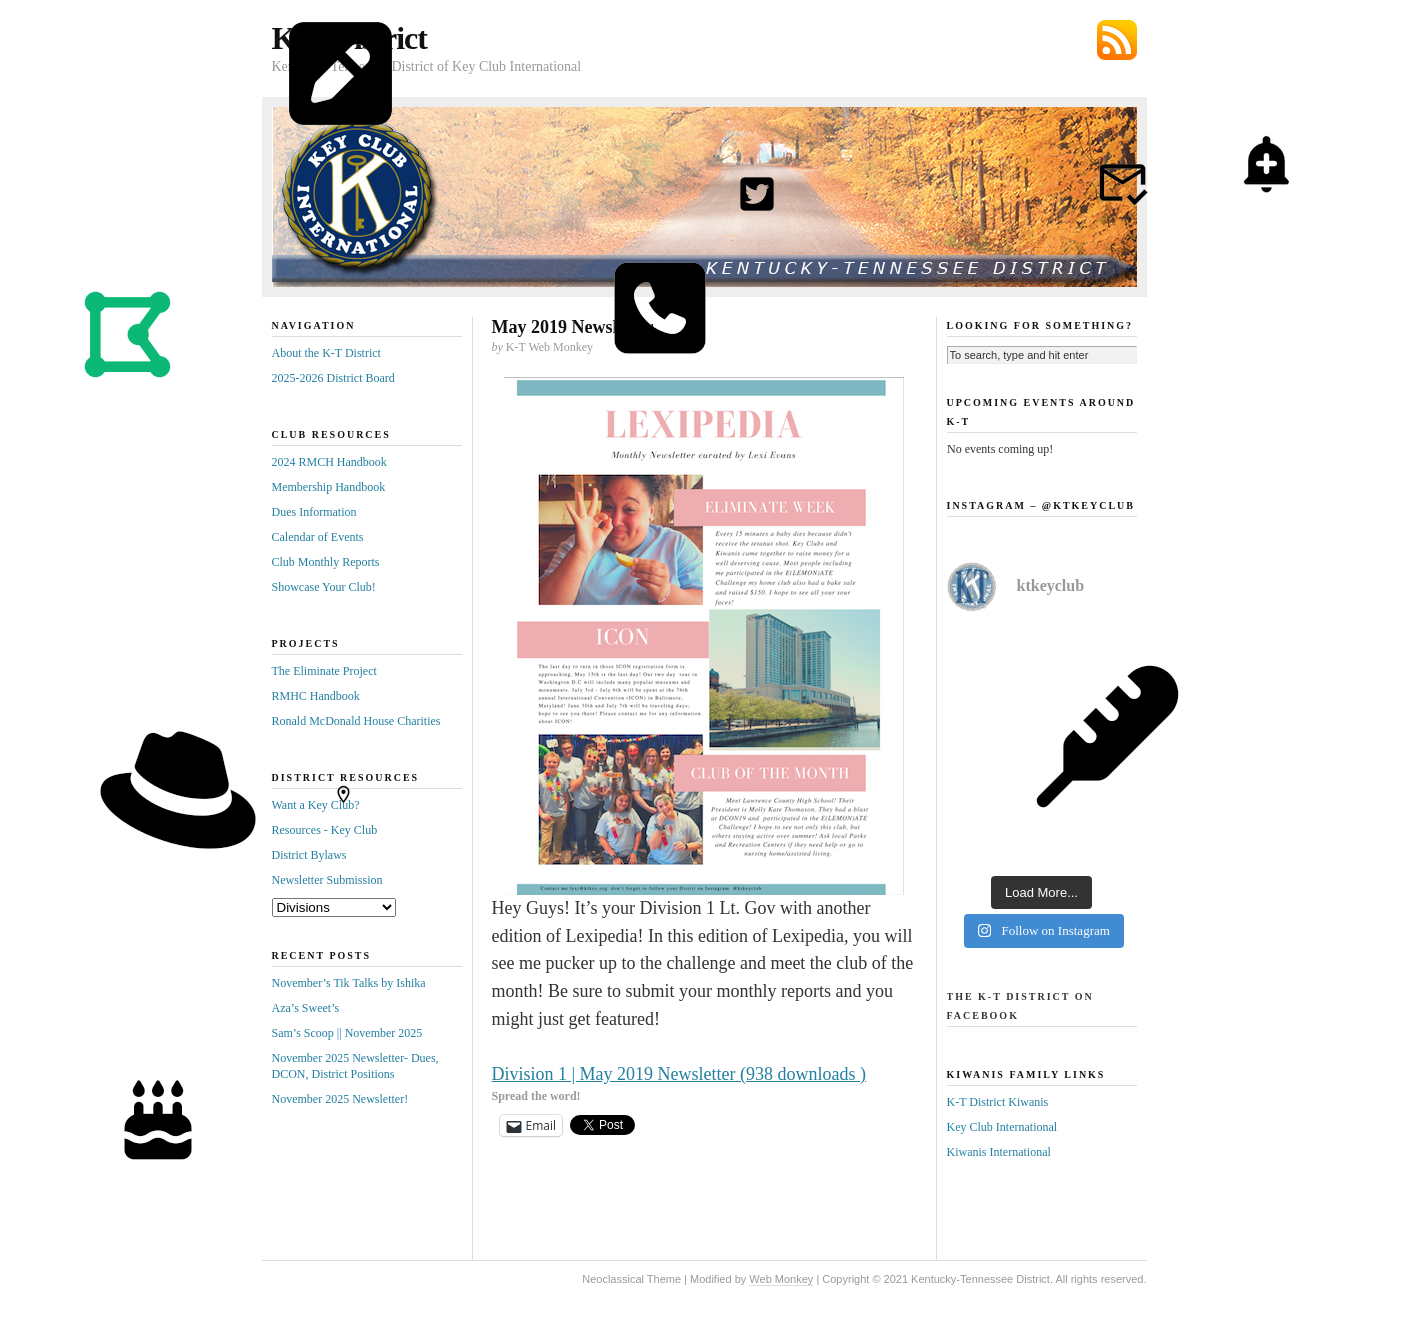 Image resolution: width=1408 pixels, height=1319 pixels. What do you see at coordinates (757, 194) in the screenshot?
I see `share to Twitter` at bounding box center [757, 194].